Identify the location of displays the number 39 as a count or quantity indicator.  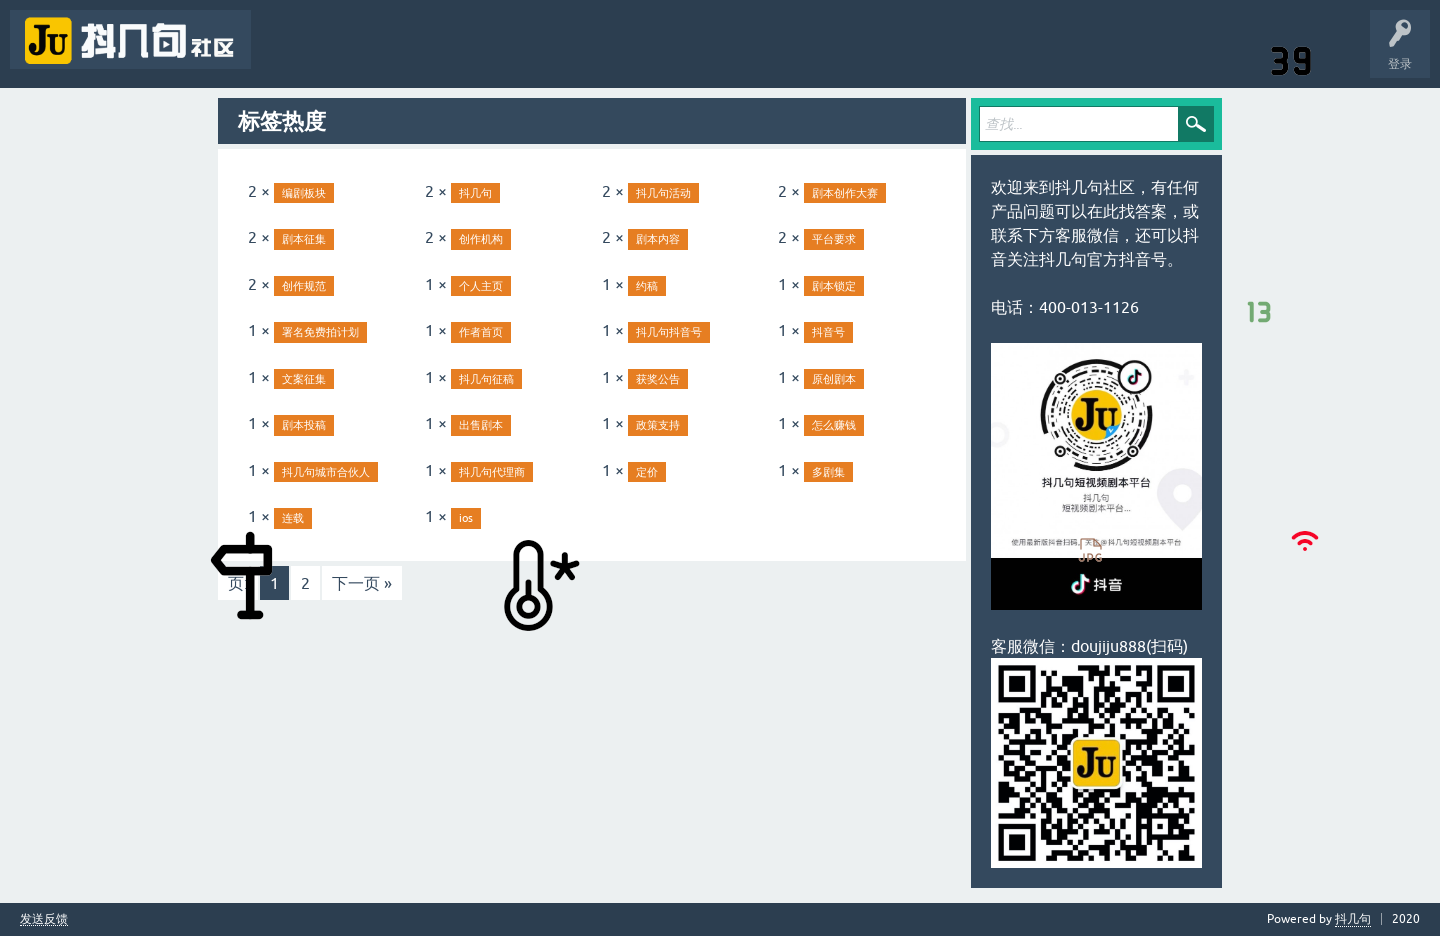
(1291, 61).